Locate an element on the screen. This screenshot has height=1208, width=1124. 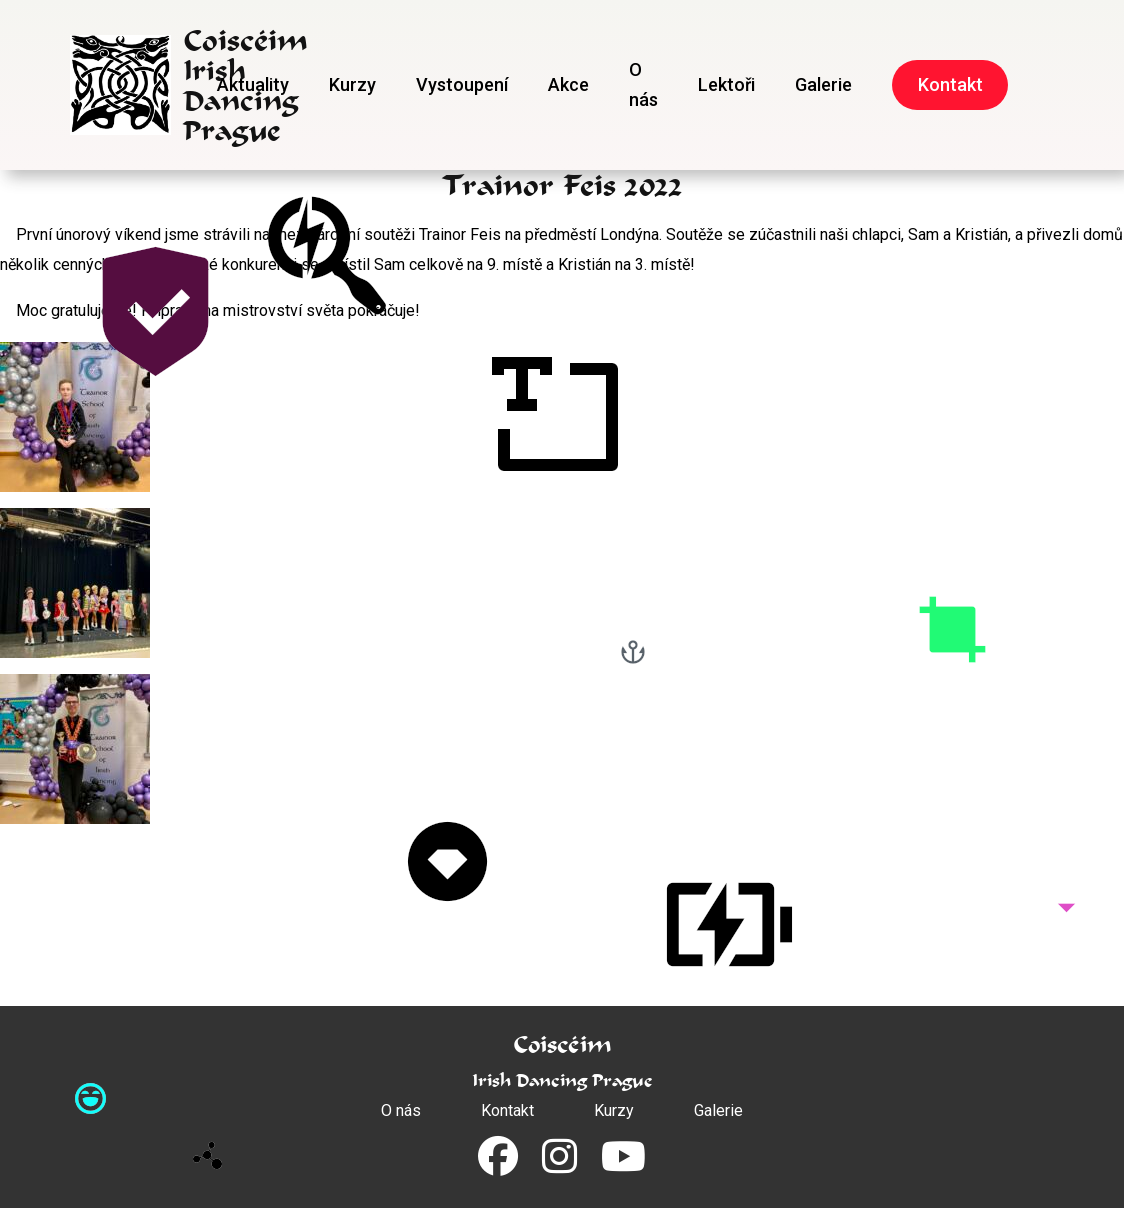
indicates battery is currently charging is located at coordinates (726, 924).